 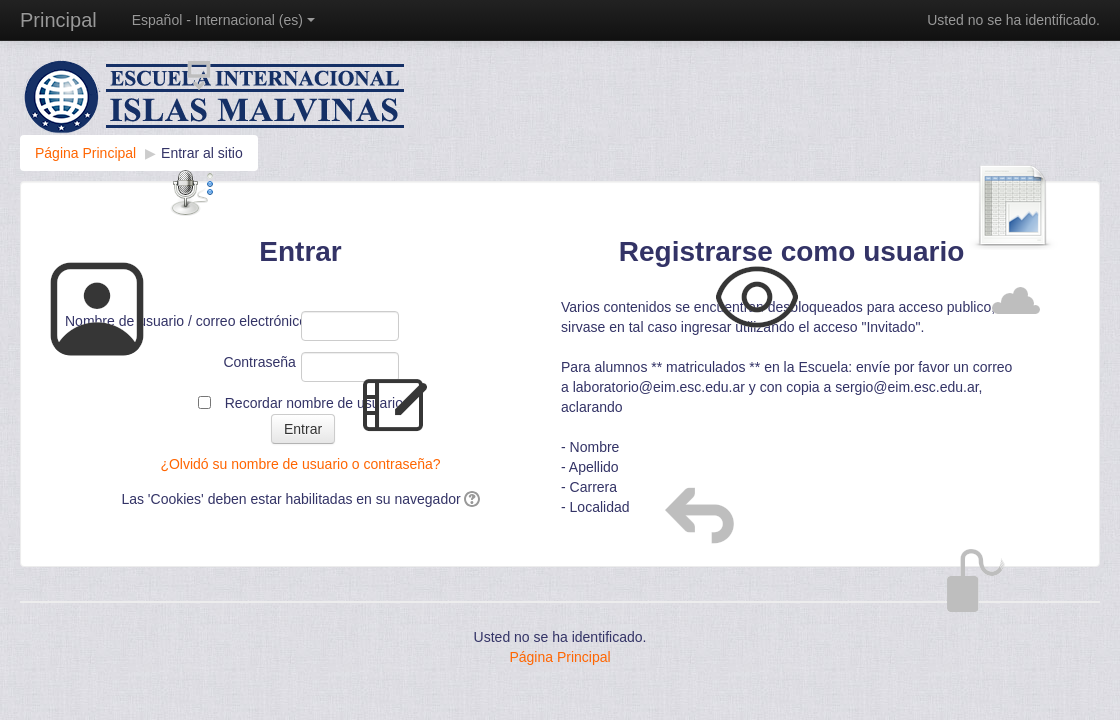 I want to click on access display settings, so click(x=757, y=297).